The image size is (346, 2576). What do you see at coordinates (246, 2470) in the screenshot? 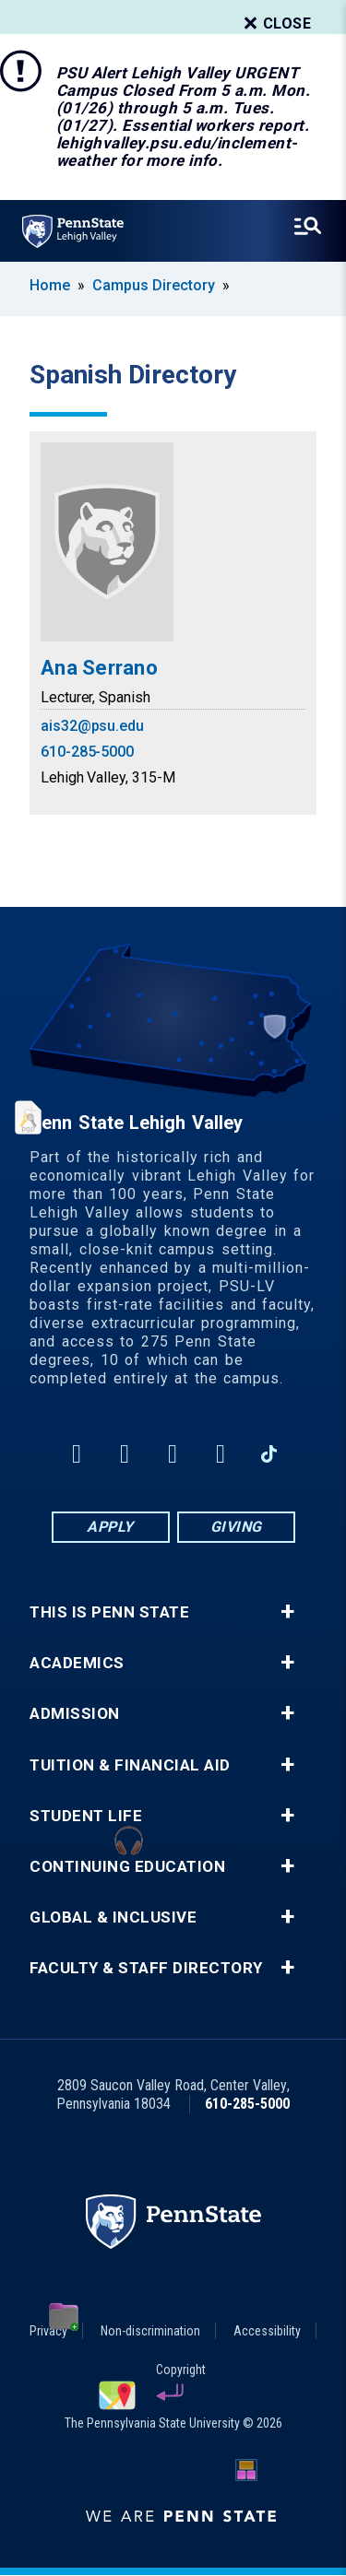
I see `select all items in the current view` at bounding box center [246, 2470].